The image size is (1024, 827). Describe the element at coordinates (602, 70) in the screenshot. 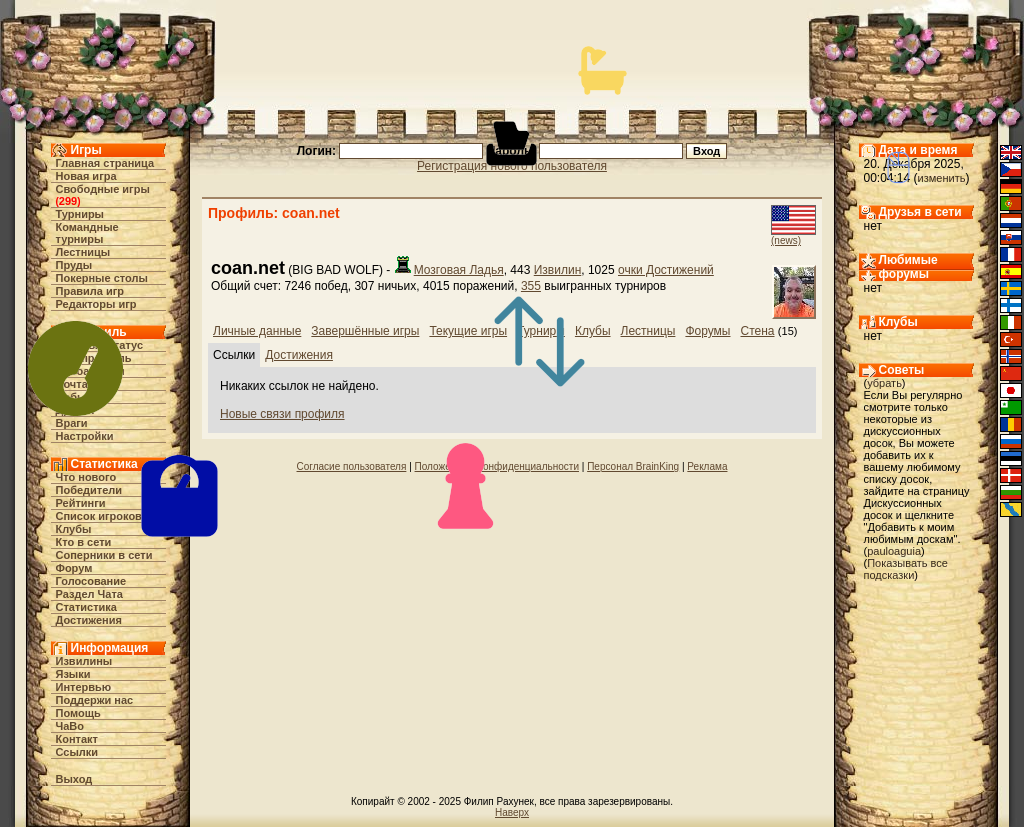

I see `indicates bathroom amenities available` at that location.